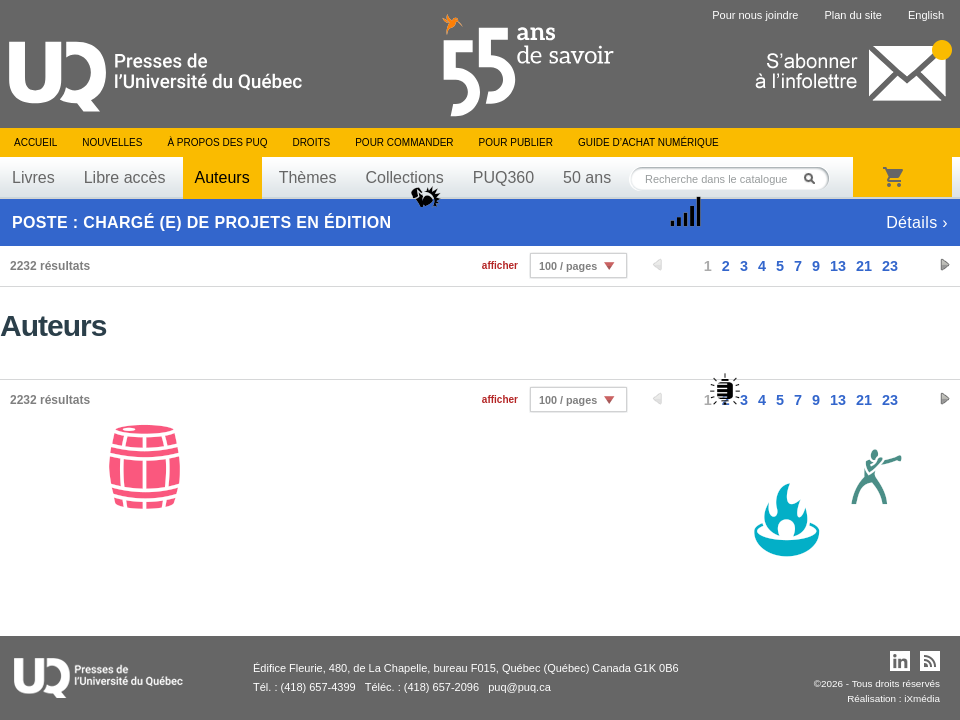  What do you see at coordinates (786, 520) in the screenshot?
I see `access fire pit or bonfire feature in game` at bounding box center [786, 520].